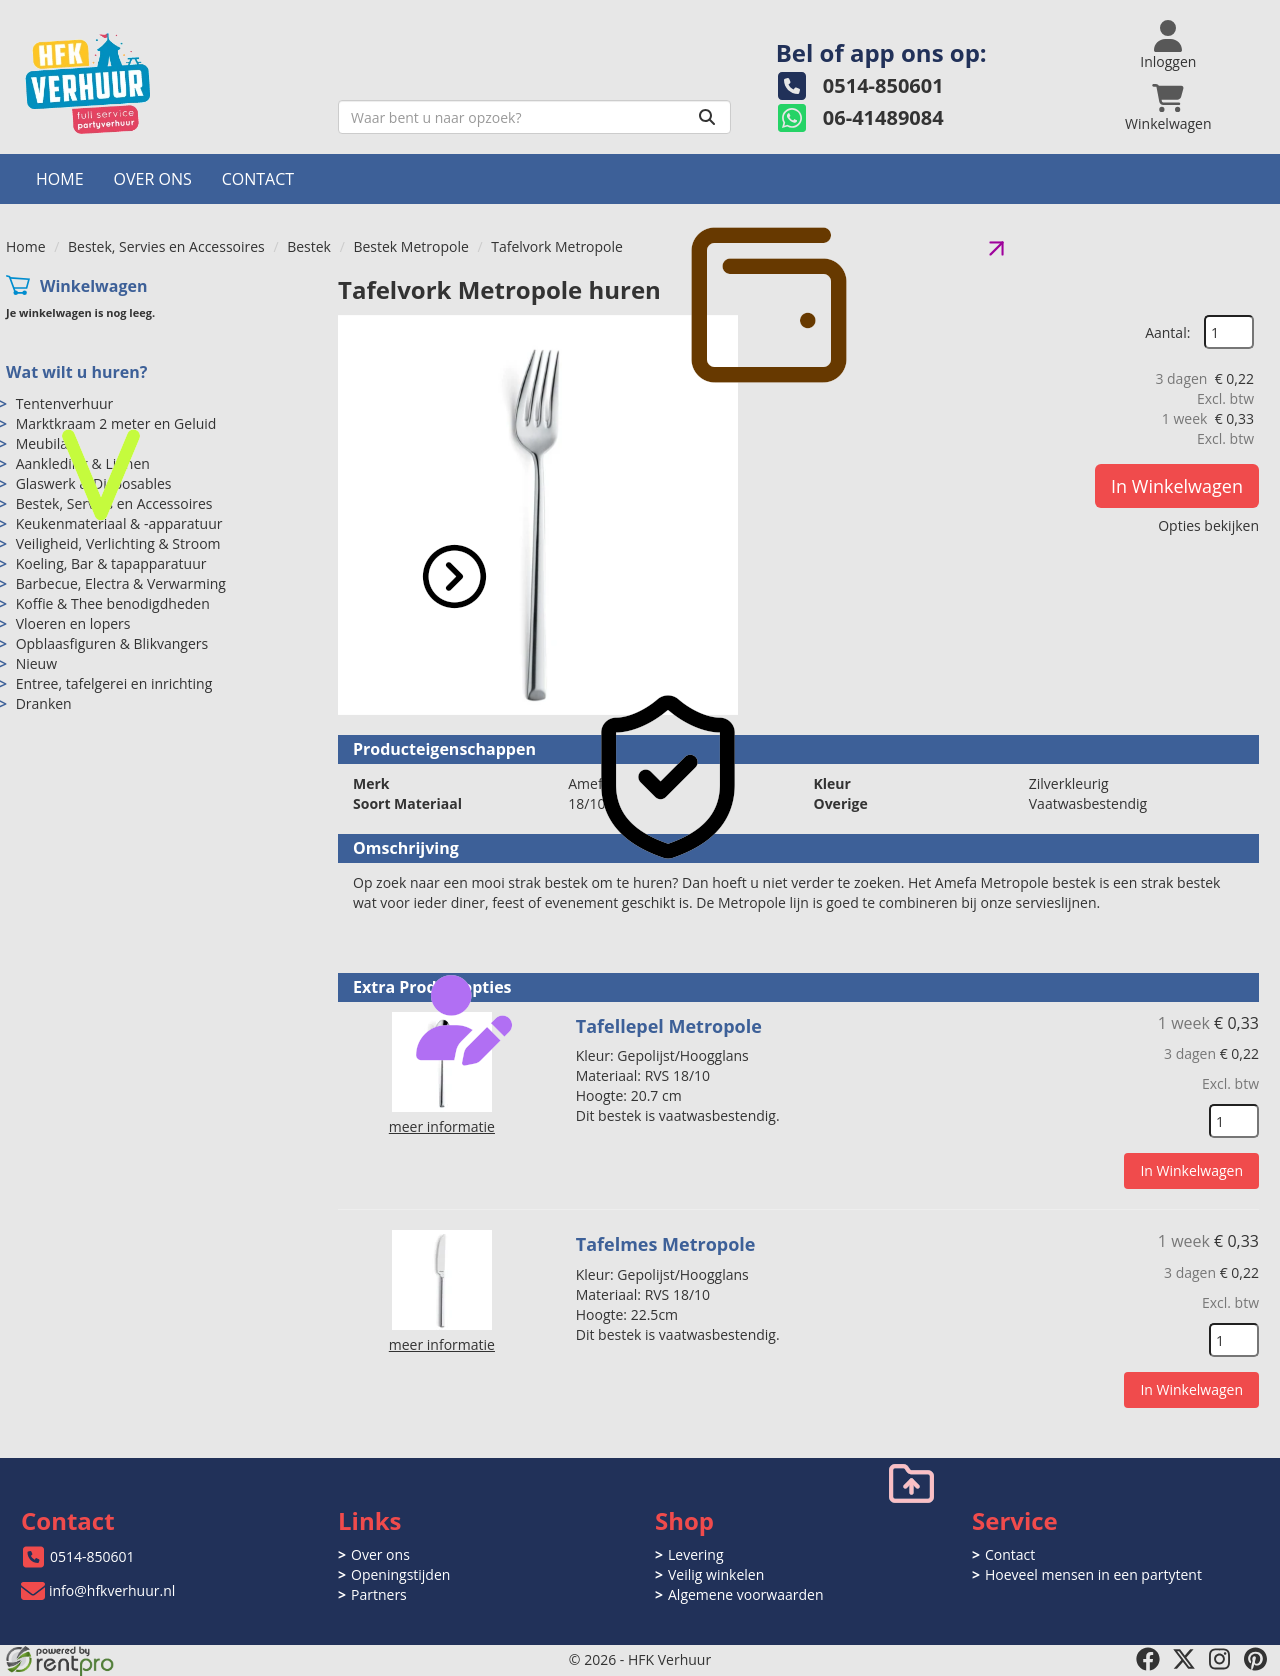 Image resolution: width=1280 pixels, height=1676 pixels. I want to click on go to next item or page, so click(454, 576).